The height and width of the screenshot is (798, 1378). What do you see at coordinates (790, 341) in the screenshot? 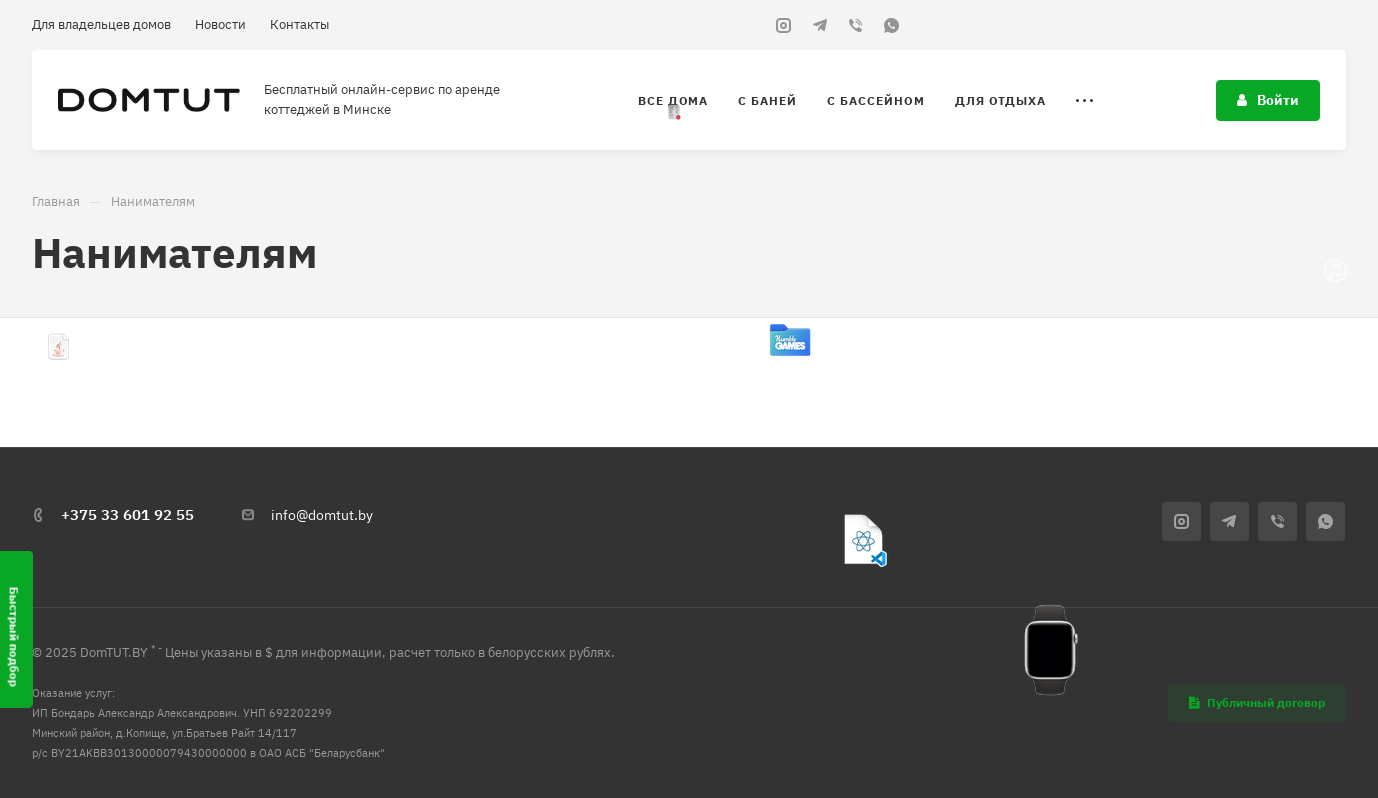
I see `open humble games folder` at bounding box center [790, 341].